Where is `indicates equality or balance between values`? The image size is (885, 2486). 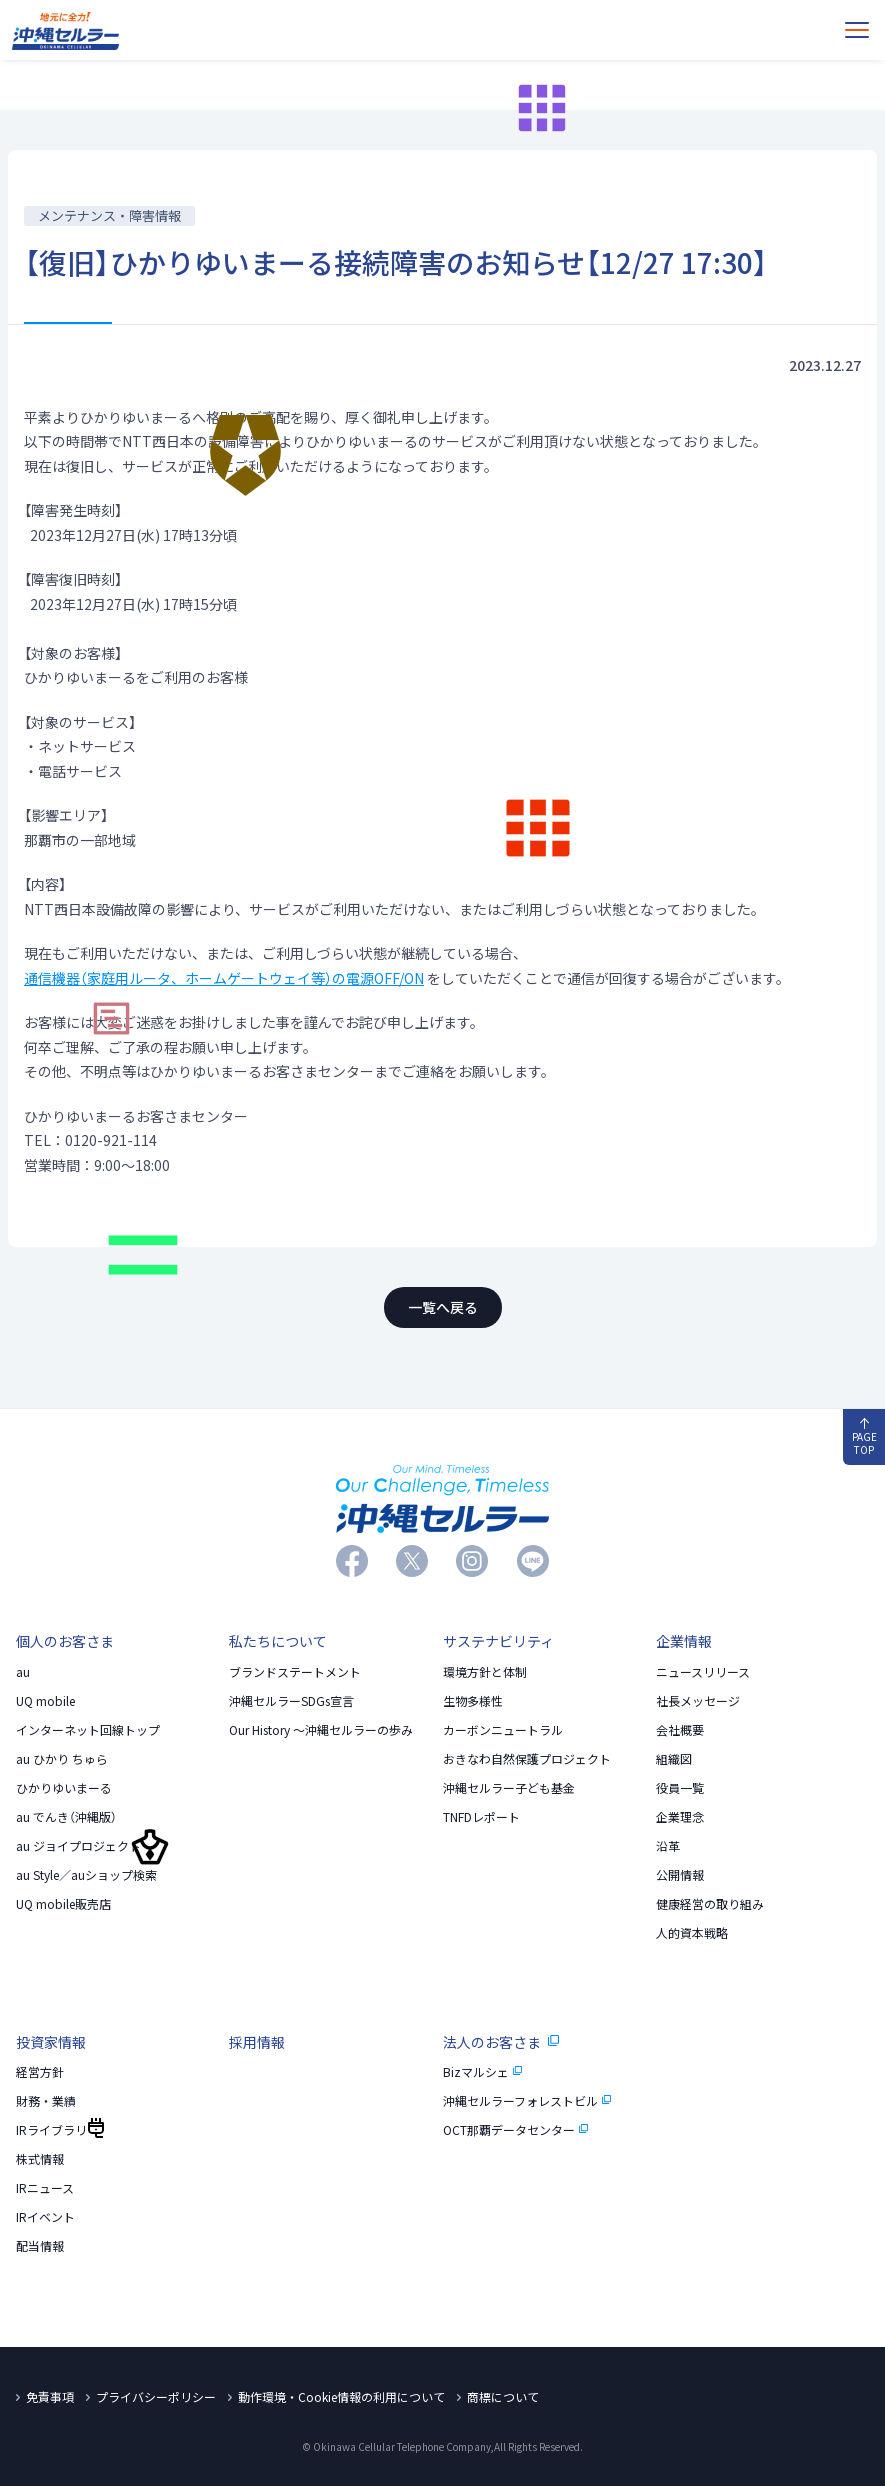
indicates equality or balance between values is located at coordinates (143, 1255).